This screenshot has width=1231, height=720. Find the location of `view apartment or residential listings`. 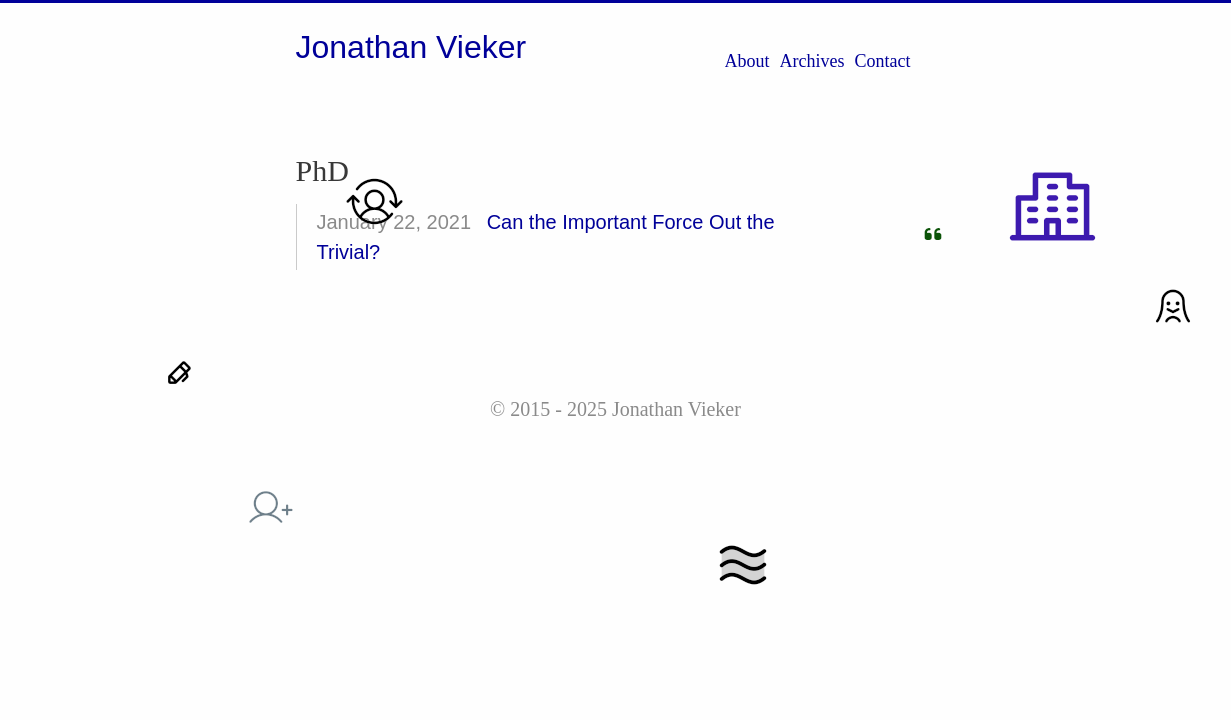

view apartment or residential listings is located at coordinates (1052, 206).